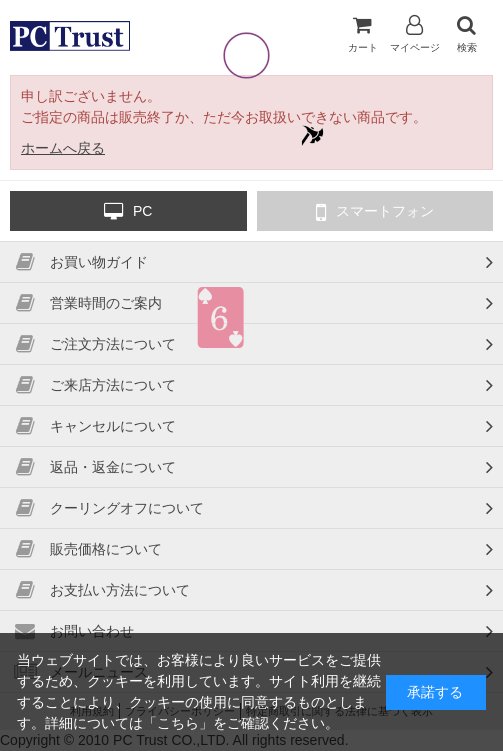 This screenshot has width=503, height=751. Describe the element at coordinates (246, 55) in the screenshot. I see `unselected radio button or toggle option` at that location.